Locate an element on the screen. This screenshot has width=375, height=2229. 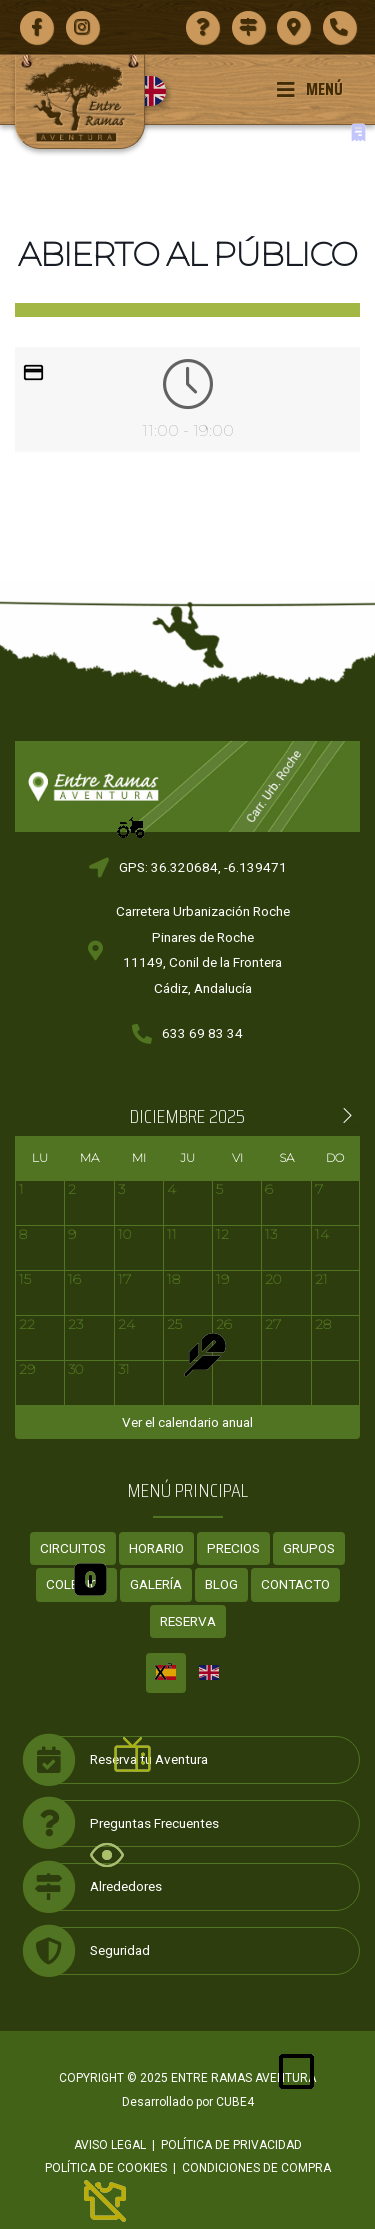
clothing item unavailable or out of stock is located at coordinates (105, 2201).